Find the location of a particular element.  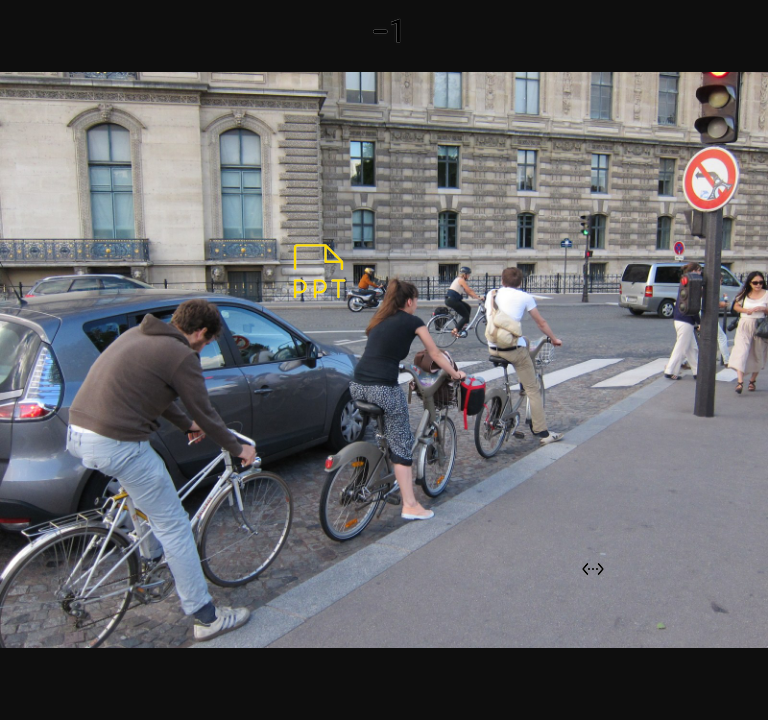

open a PowerPoint presentation file is located at coordinates (318, 273).